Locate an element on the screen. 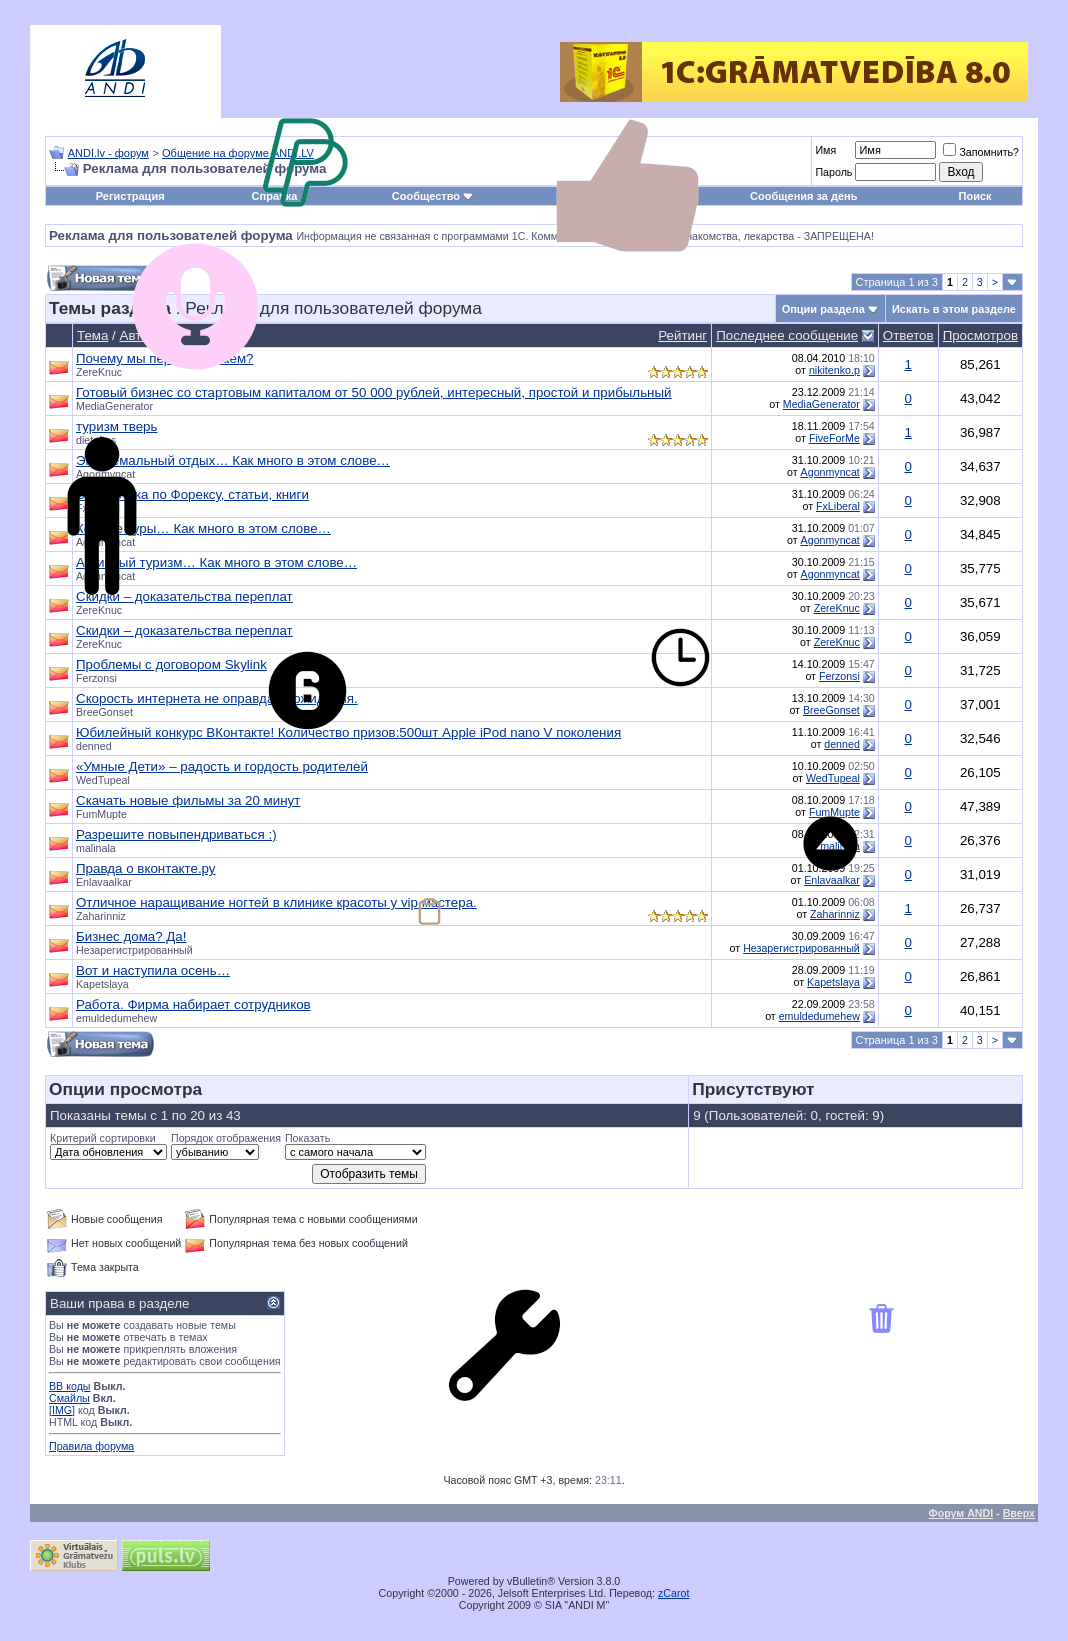 Image resolution: width=1068 pixels, height=1641 pixels. copy to clipboard is located at coordinates (429, 911).